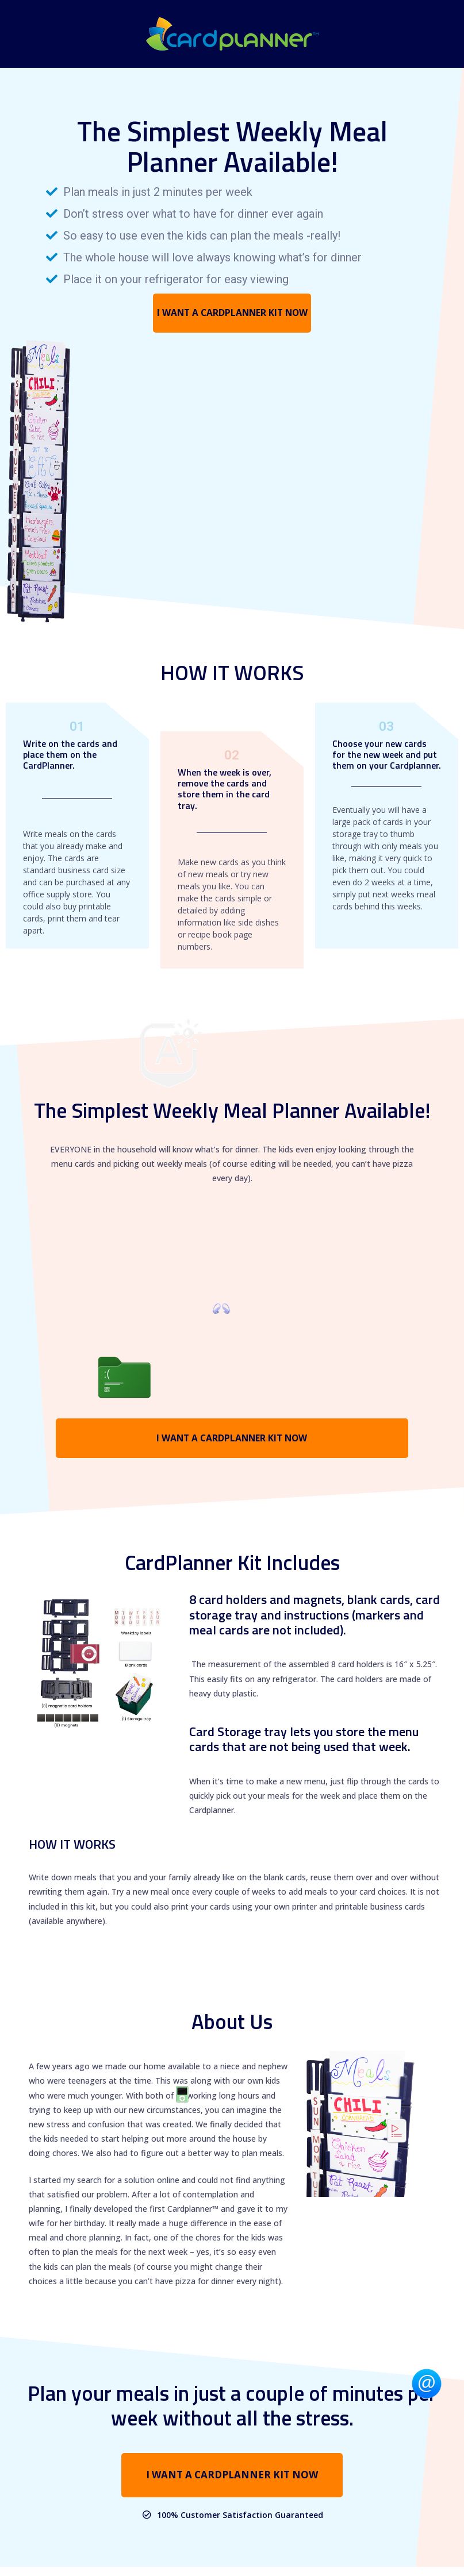 The height and width of the screenshot is (2576, 464). What do you see at coordinates (182, 2091) in the screenshot?
I see `iPod nano device in green` at bounding box center [182, 2091].